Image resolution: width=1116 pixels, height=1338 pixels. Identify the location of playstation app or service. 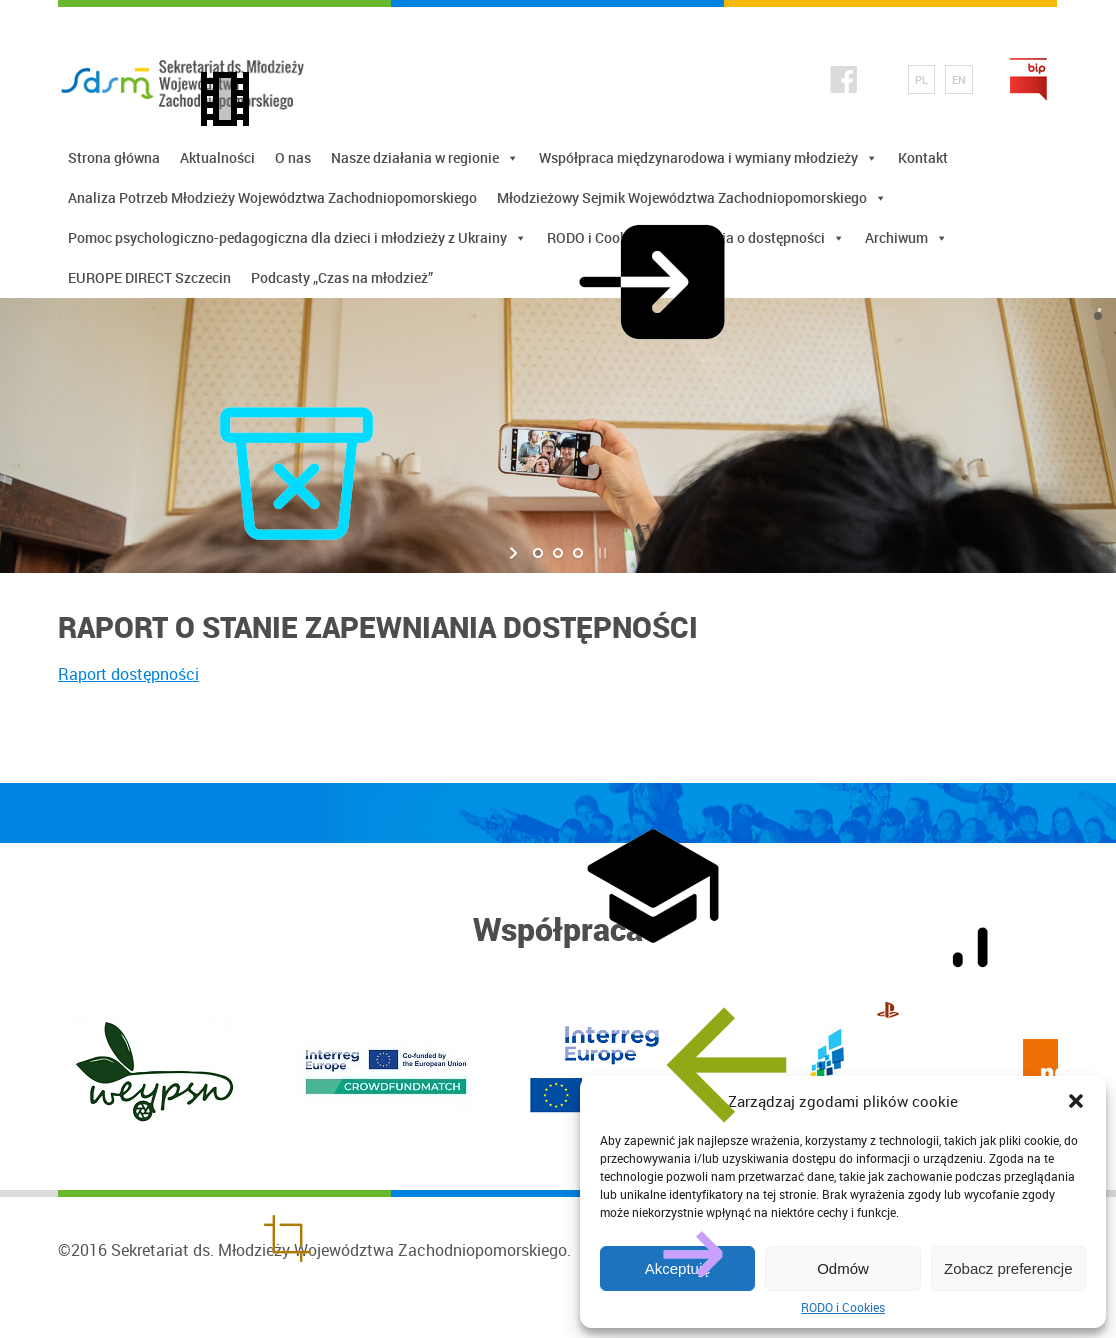
(888, 1010).